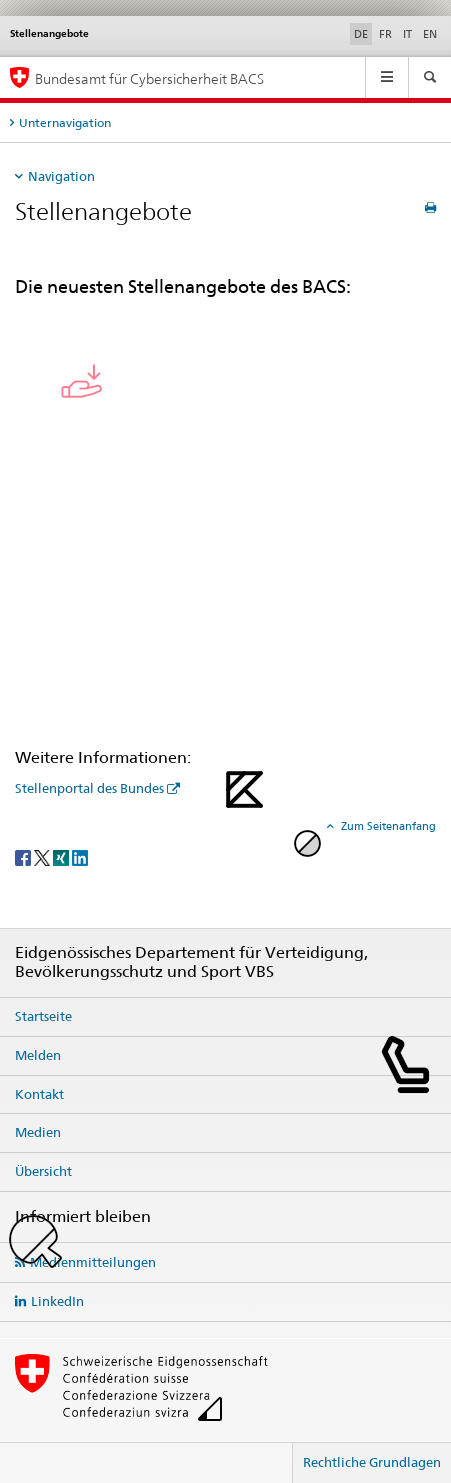  I want to click on indicates weak cellular signal strength, so click(212, 1410).